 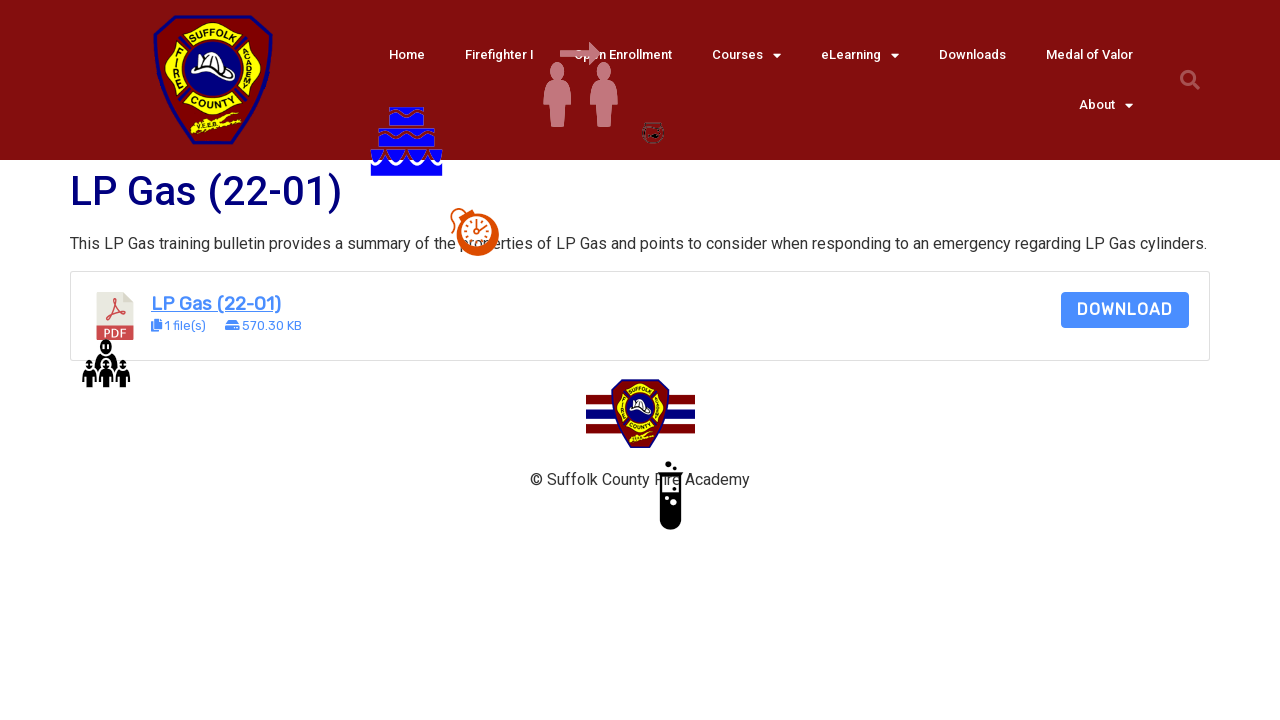 What do you see at coordinates (406, 137) in the screenshot?
I see `view cake or bakery options` at bounding box center [406, 137].